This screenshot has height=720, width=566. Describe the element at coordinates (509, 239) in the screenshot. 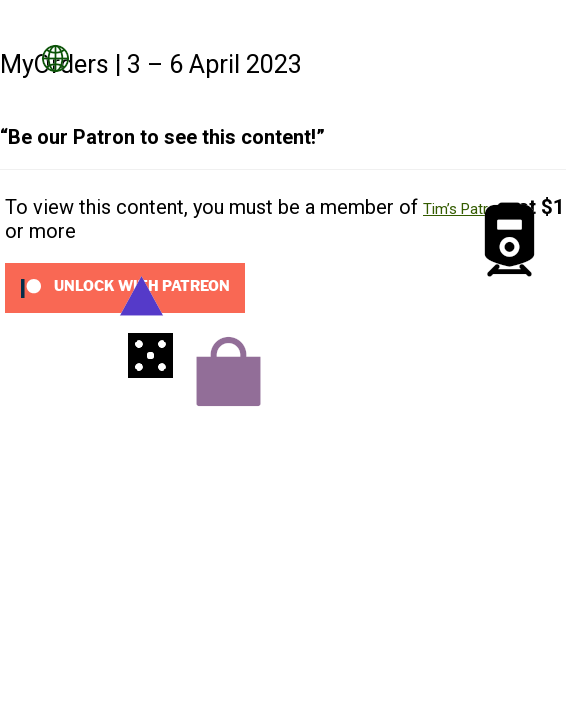

I see `access train schedules or rail transit options` at that location.